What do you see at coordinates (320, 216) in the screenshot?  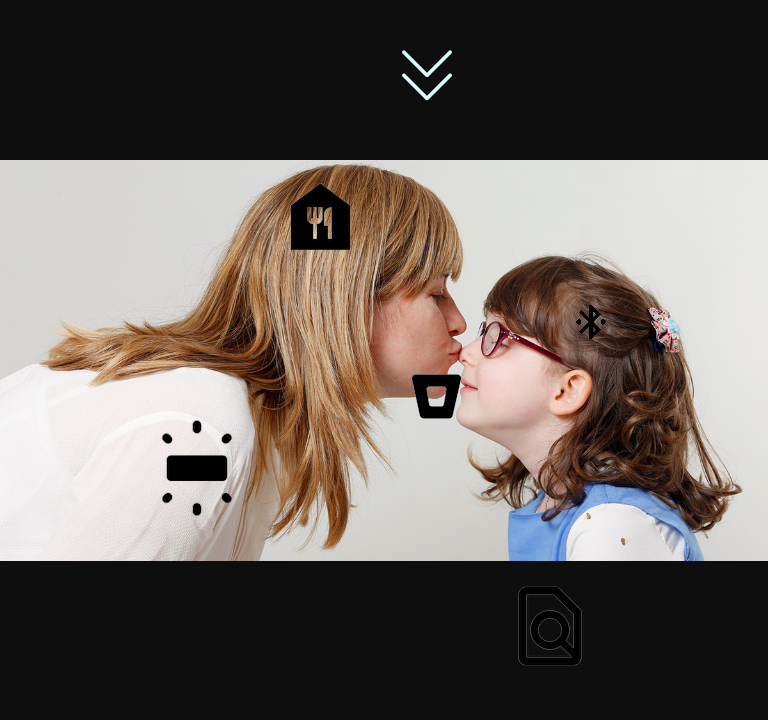 I see `find nearby food banks or food assistance locations` at bounding box center [320, 216].